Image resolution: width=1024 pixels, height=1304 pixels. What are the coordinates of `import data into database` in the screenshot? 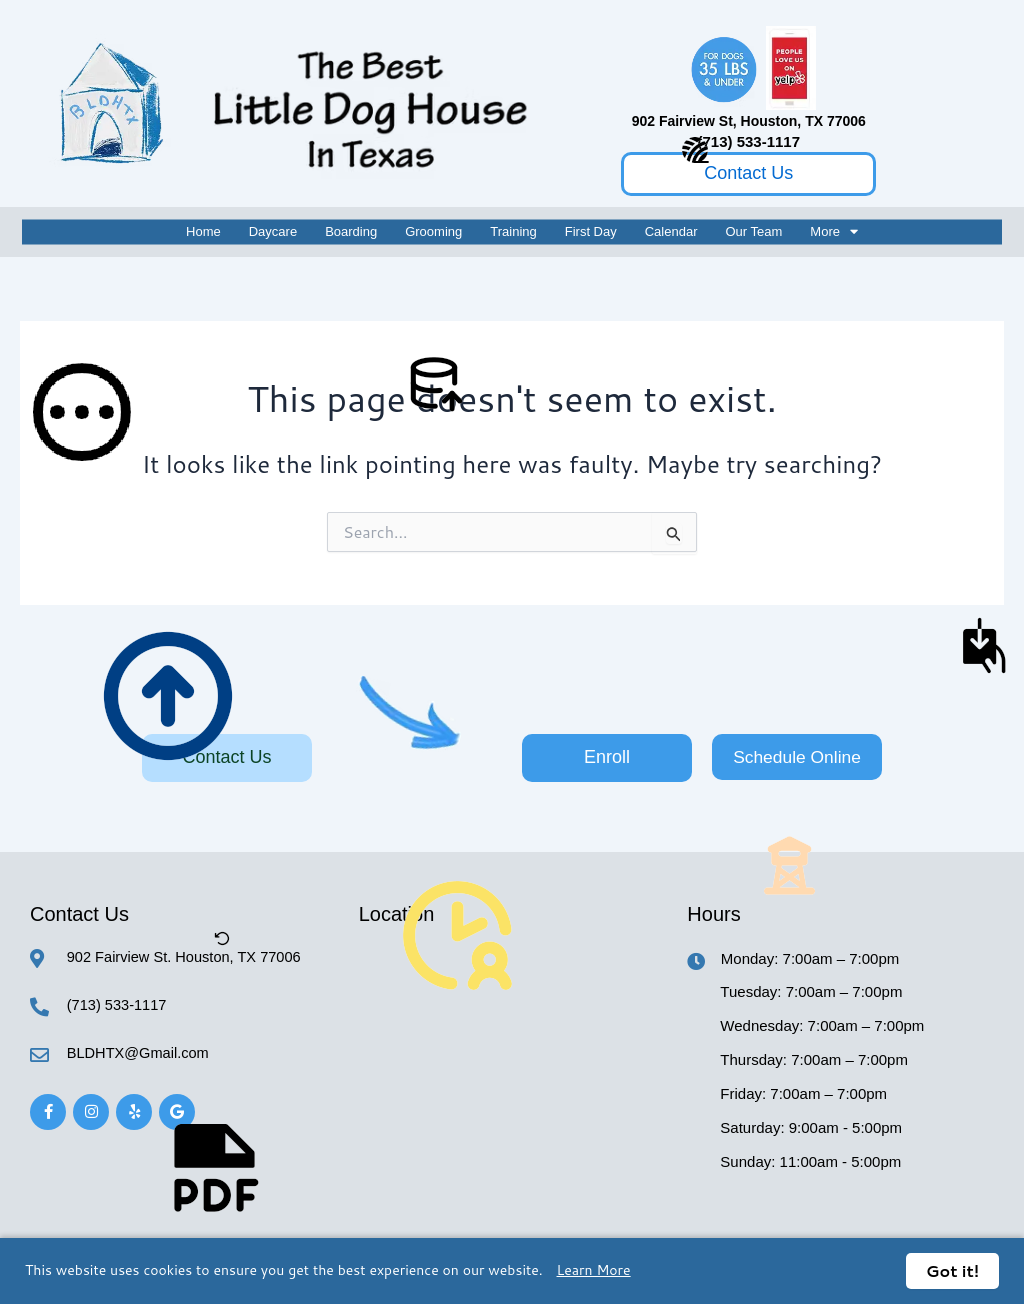 It's located at (434, 383).